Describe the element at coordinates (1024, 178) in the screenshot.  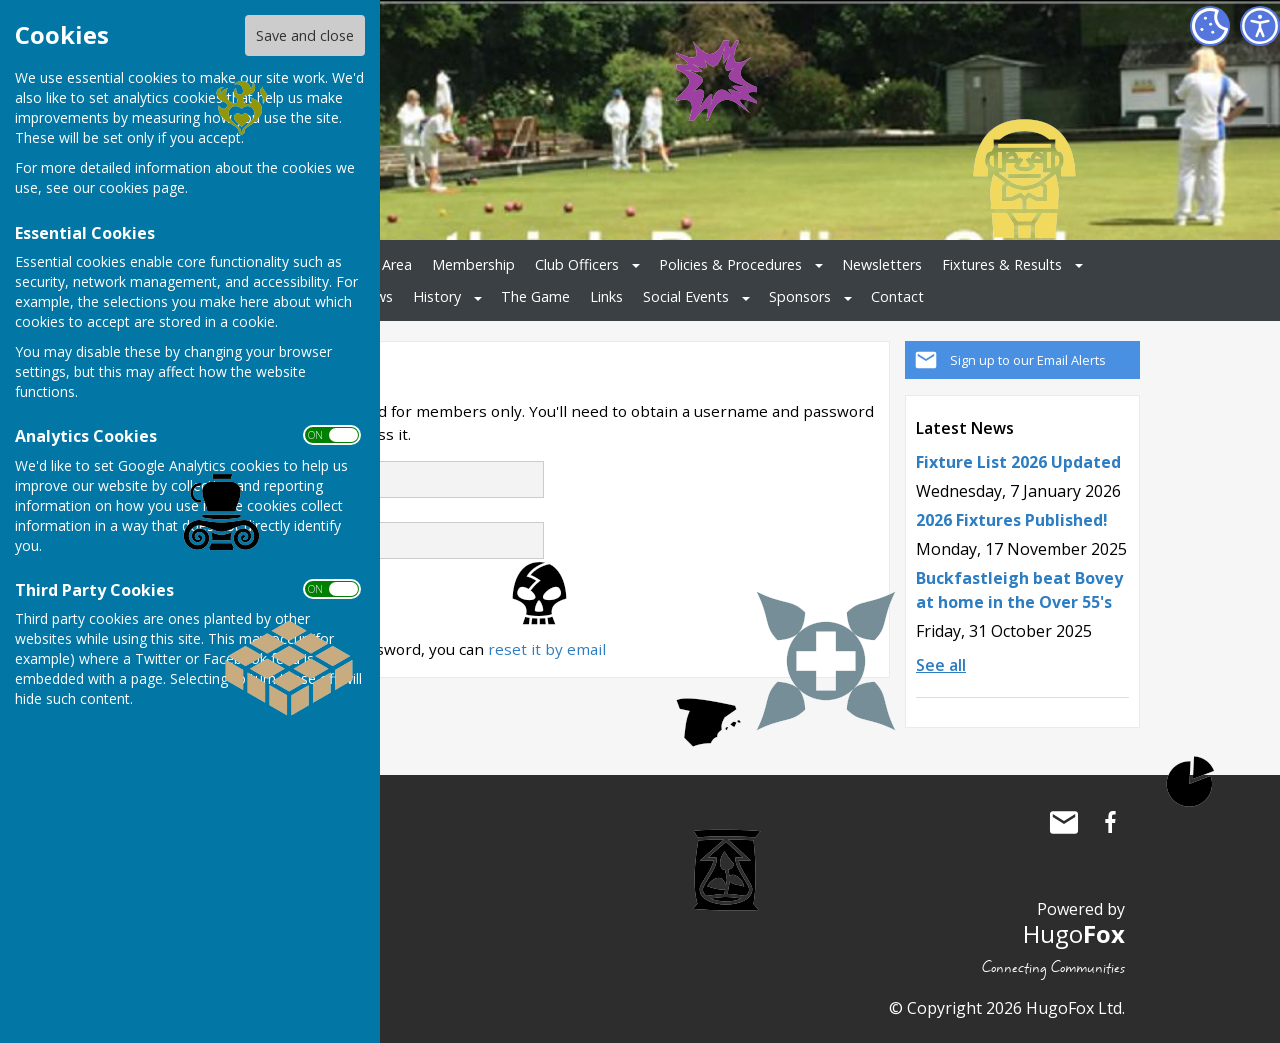
I see `view colombian cultural artifacts` at that location.